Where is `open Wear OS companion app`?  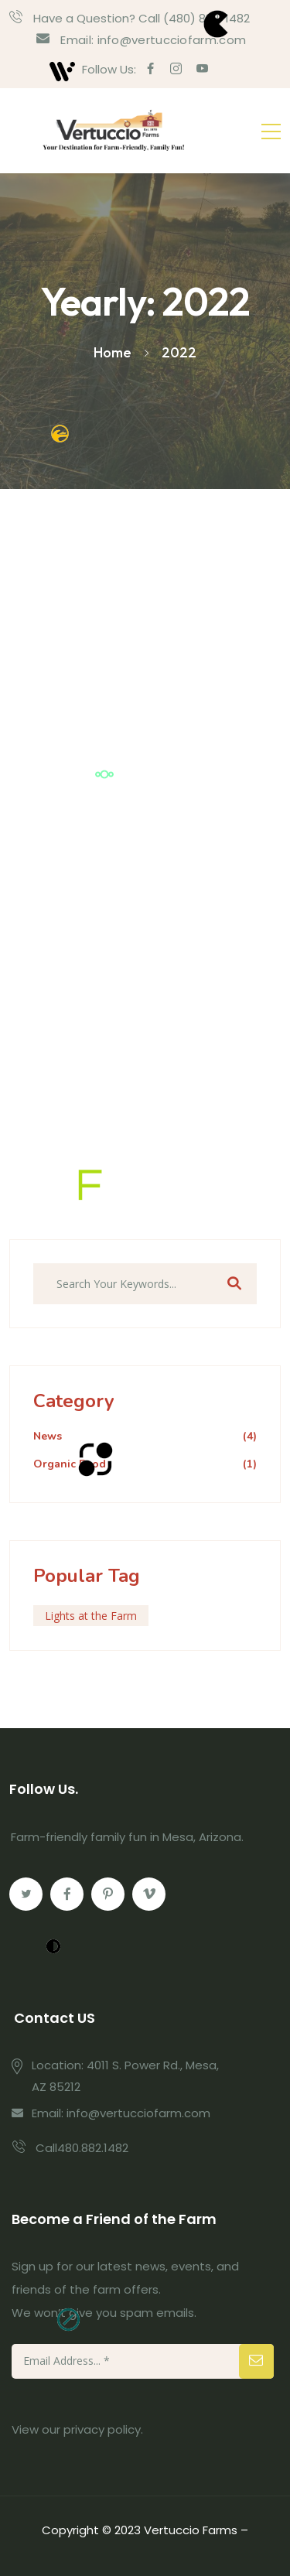
open Wear OS companion app is located at coordinates (62, 71).